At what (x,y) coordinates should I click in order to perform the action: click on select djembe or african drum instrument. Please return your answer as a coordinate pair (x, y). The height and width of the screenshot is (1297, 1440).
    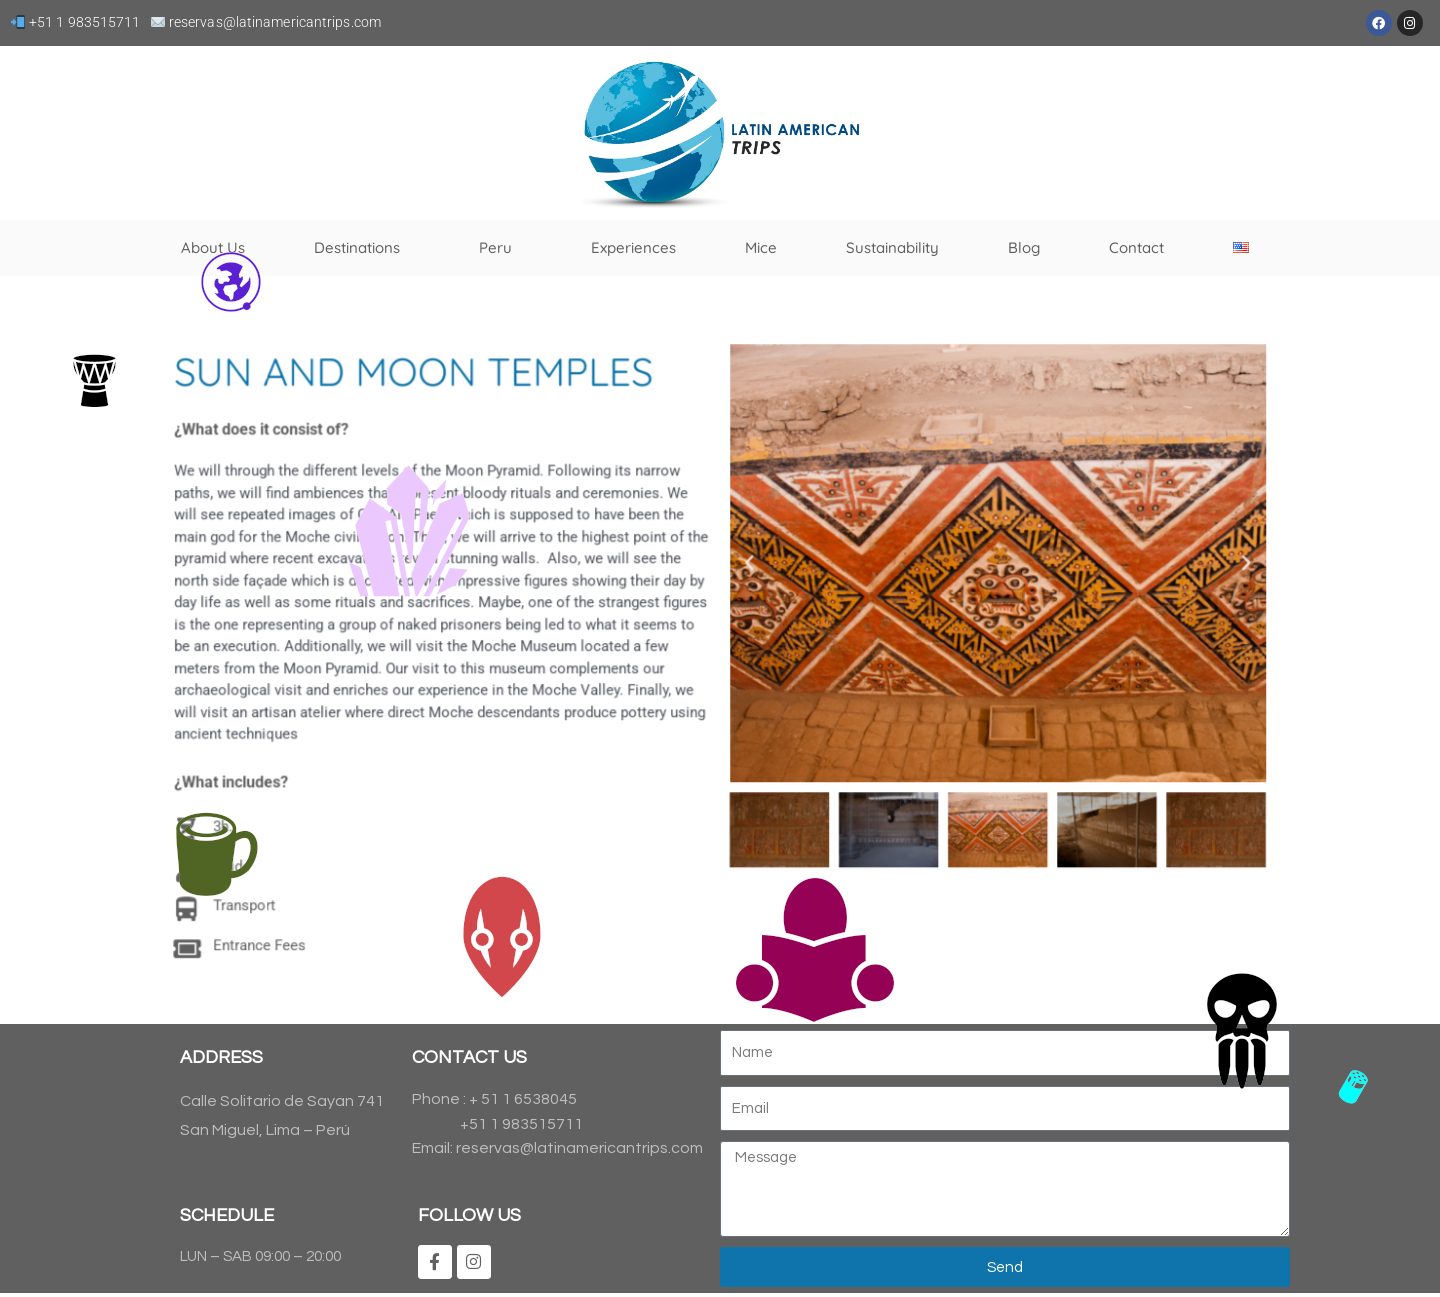
    Looking at the image, I should click on (94, 379).